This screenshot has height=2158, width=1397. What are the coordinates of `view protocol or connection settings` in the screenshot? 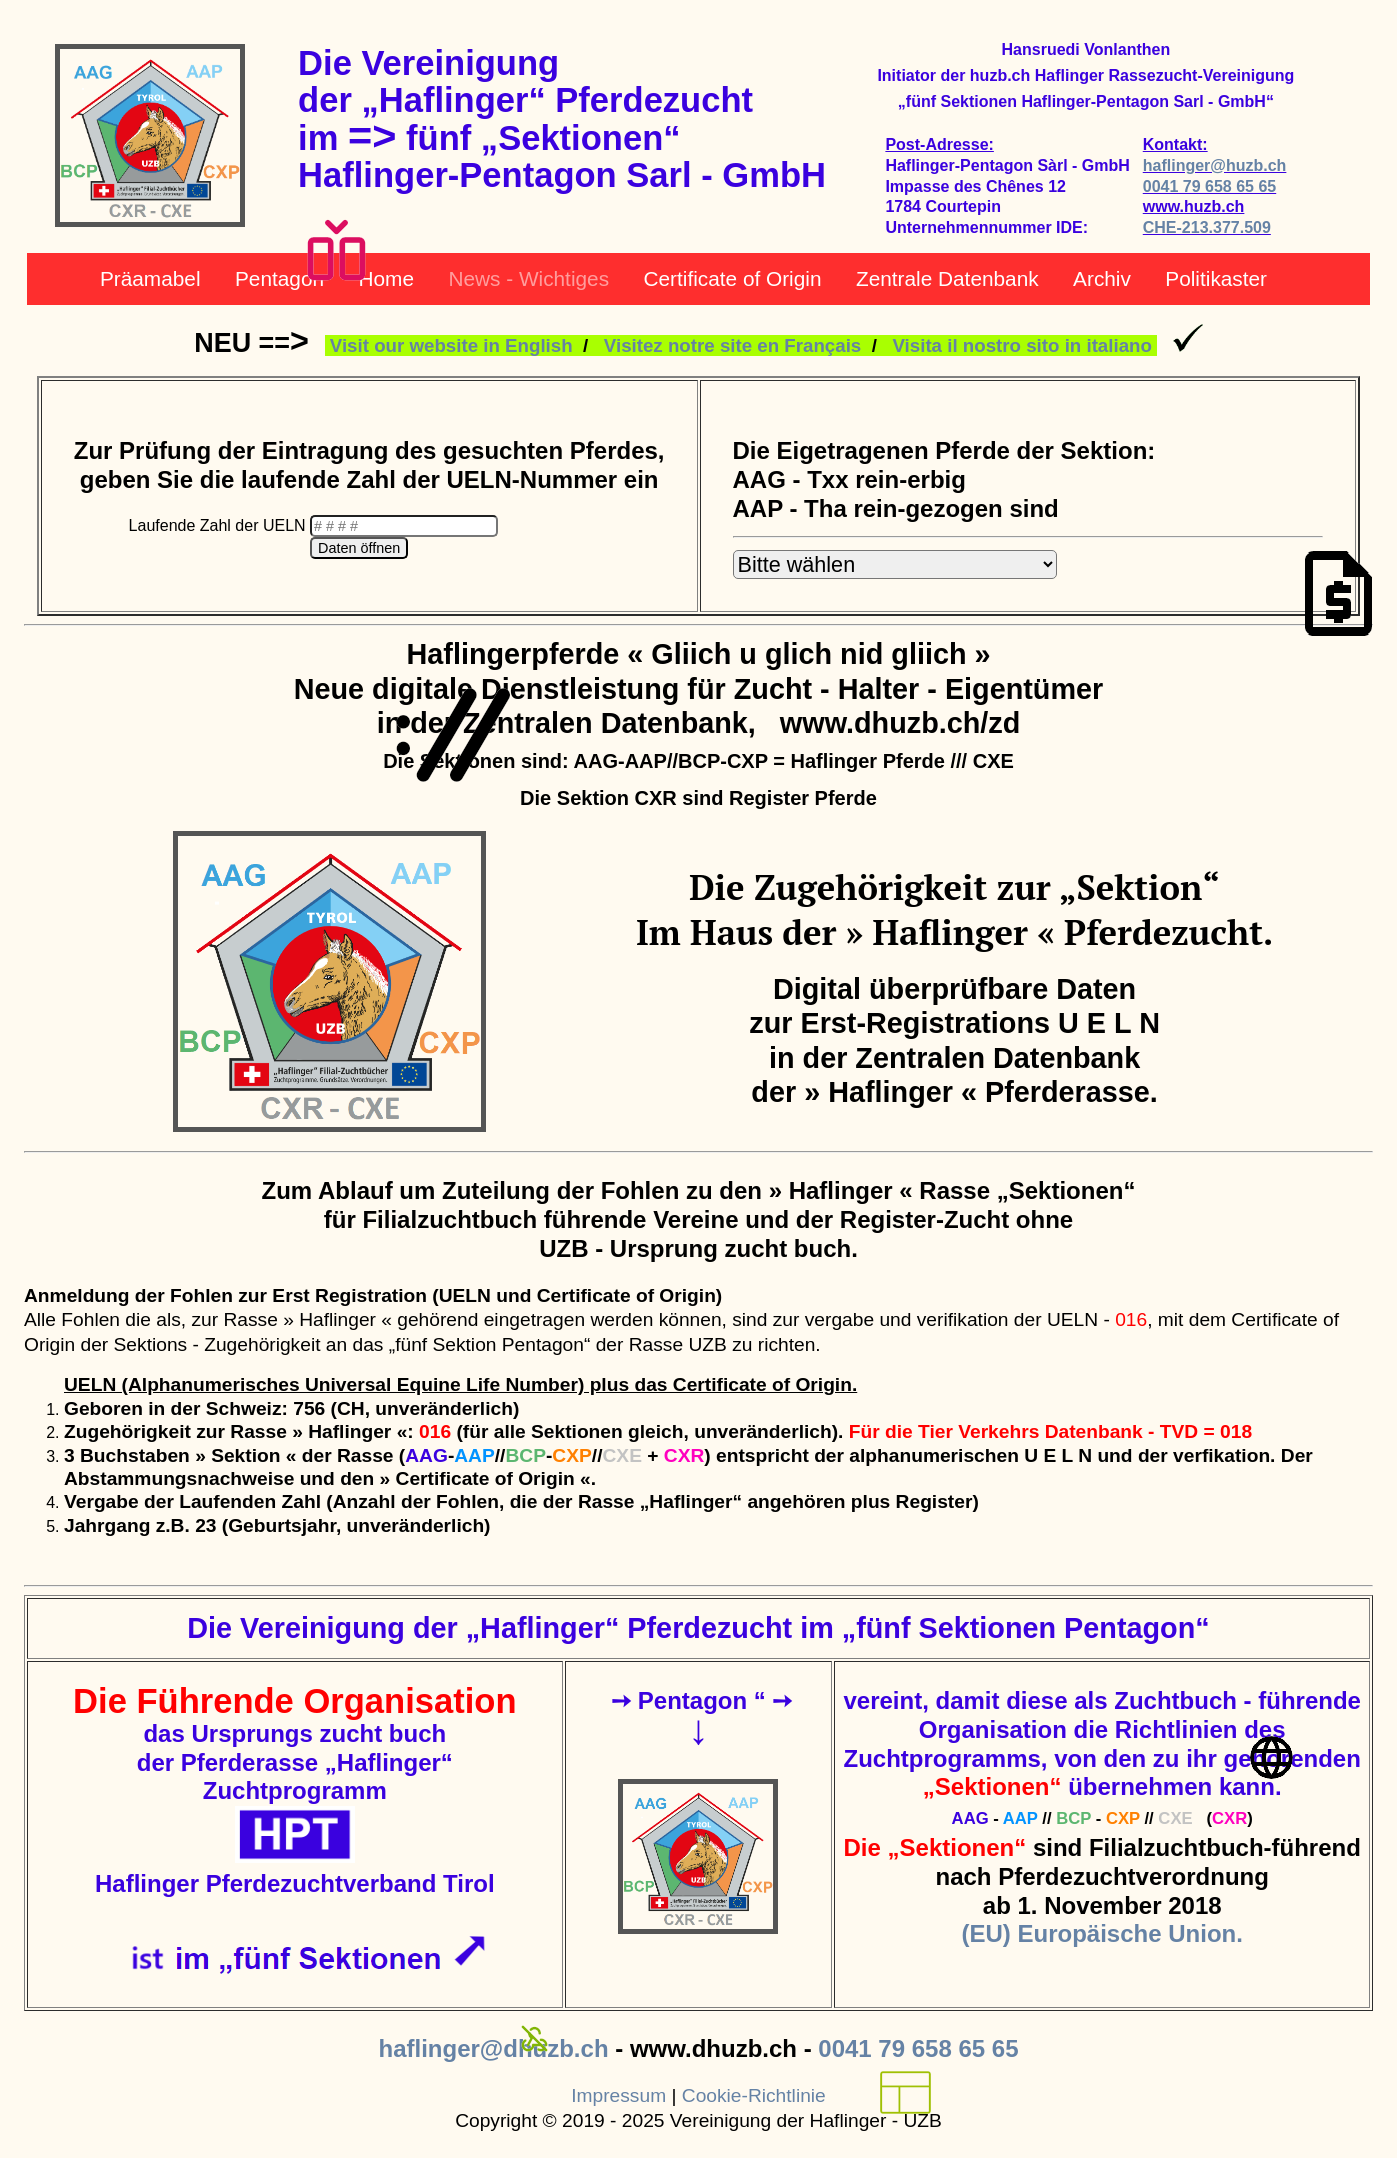 It's located at (450, 735).